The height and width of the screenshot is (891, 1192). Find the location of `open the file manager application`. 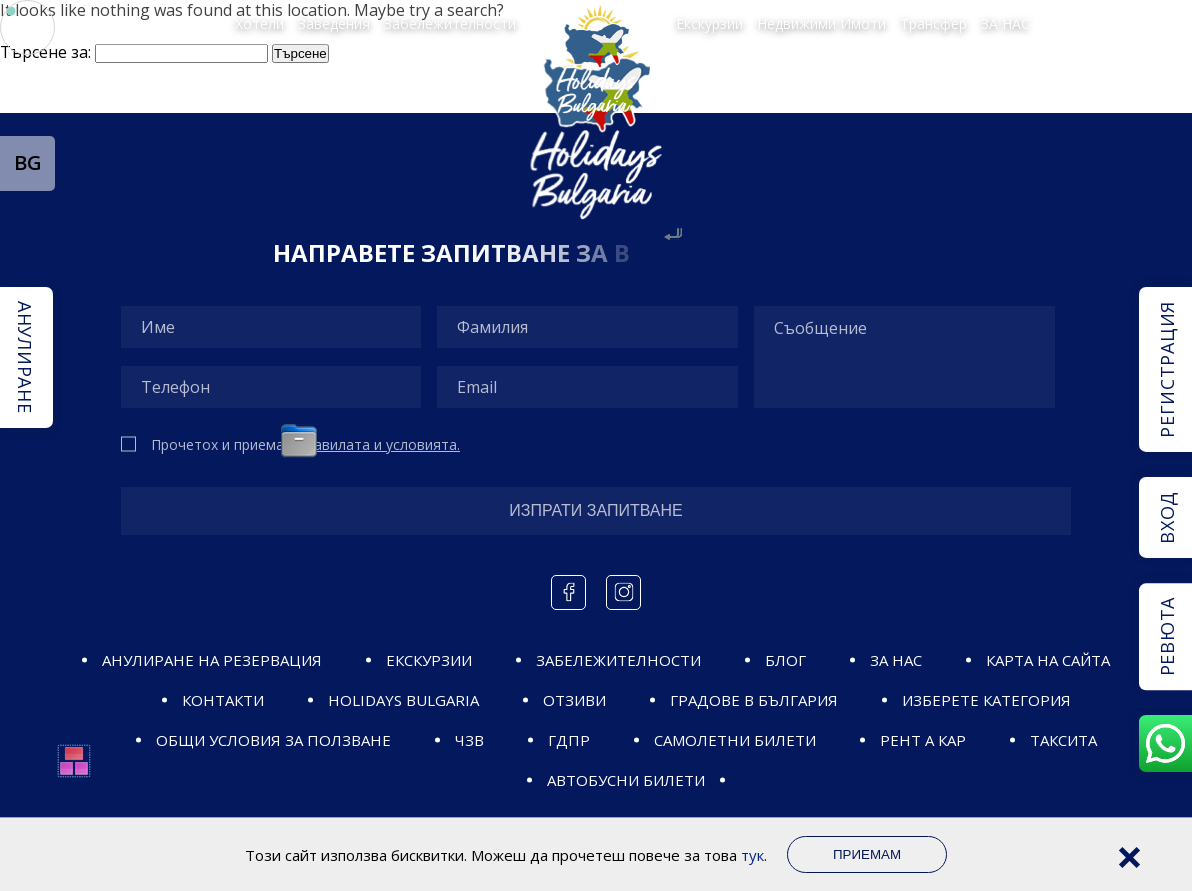

open the file manager application is located at coordinates (299, 440).